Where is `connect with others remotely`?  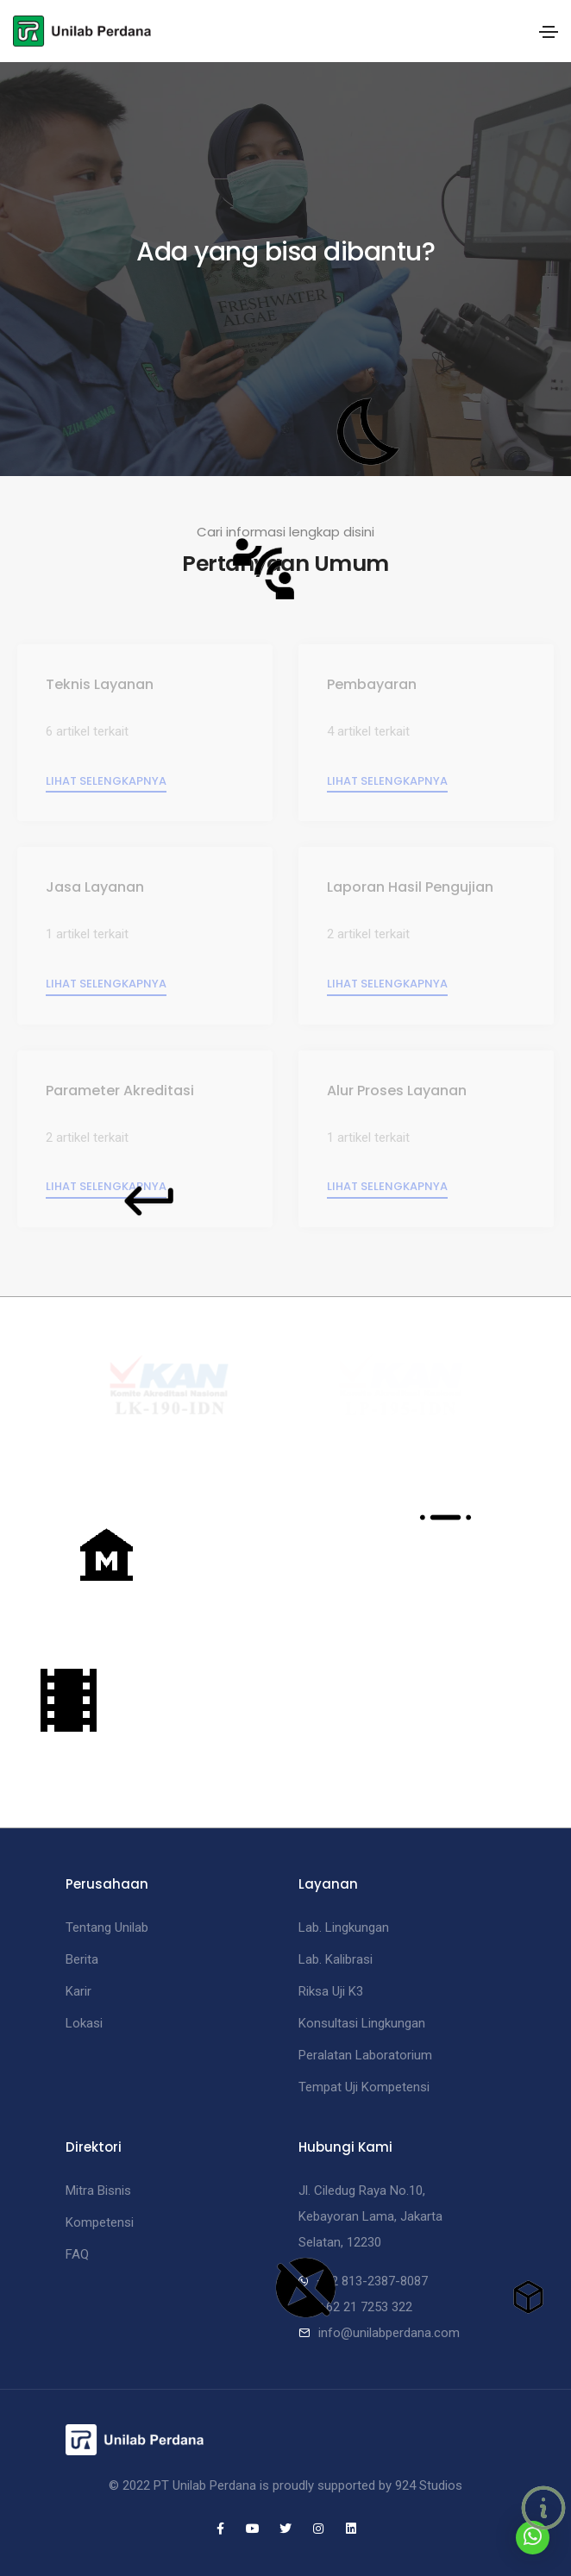 connect with others remotely is located at coordinates (263, 568).